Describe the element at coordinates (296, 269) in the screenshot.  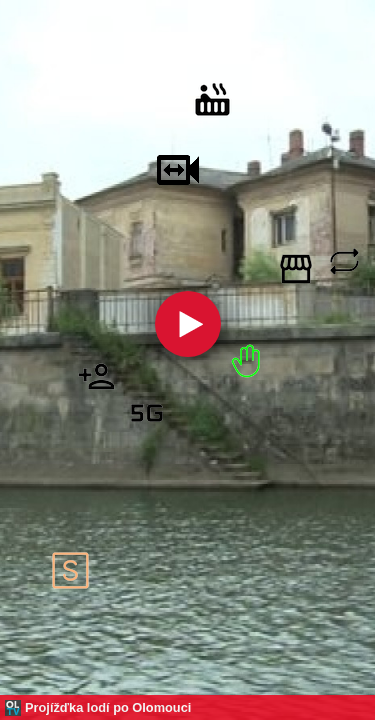
I see `browse or access the marketplace` at that location.